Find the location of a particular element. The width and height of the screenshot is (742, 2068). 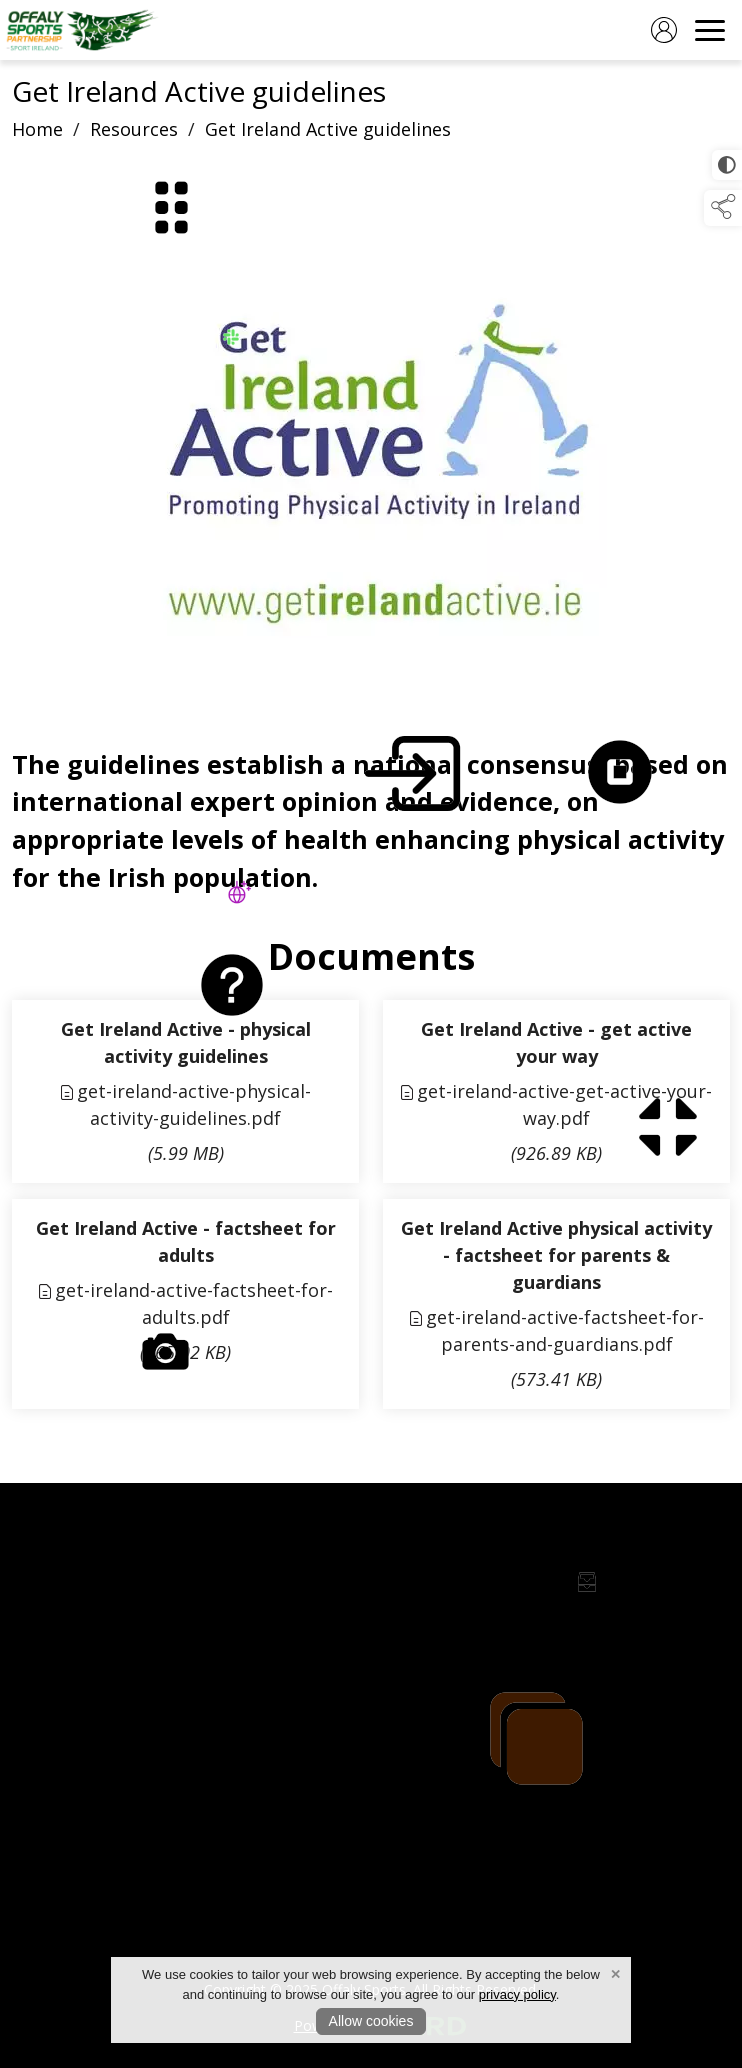

access stacked file trays or inbox folders is located at coordinates (587, 1582).